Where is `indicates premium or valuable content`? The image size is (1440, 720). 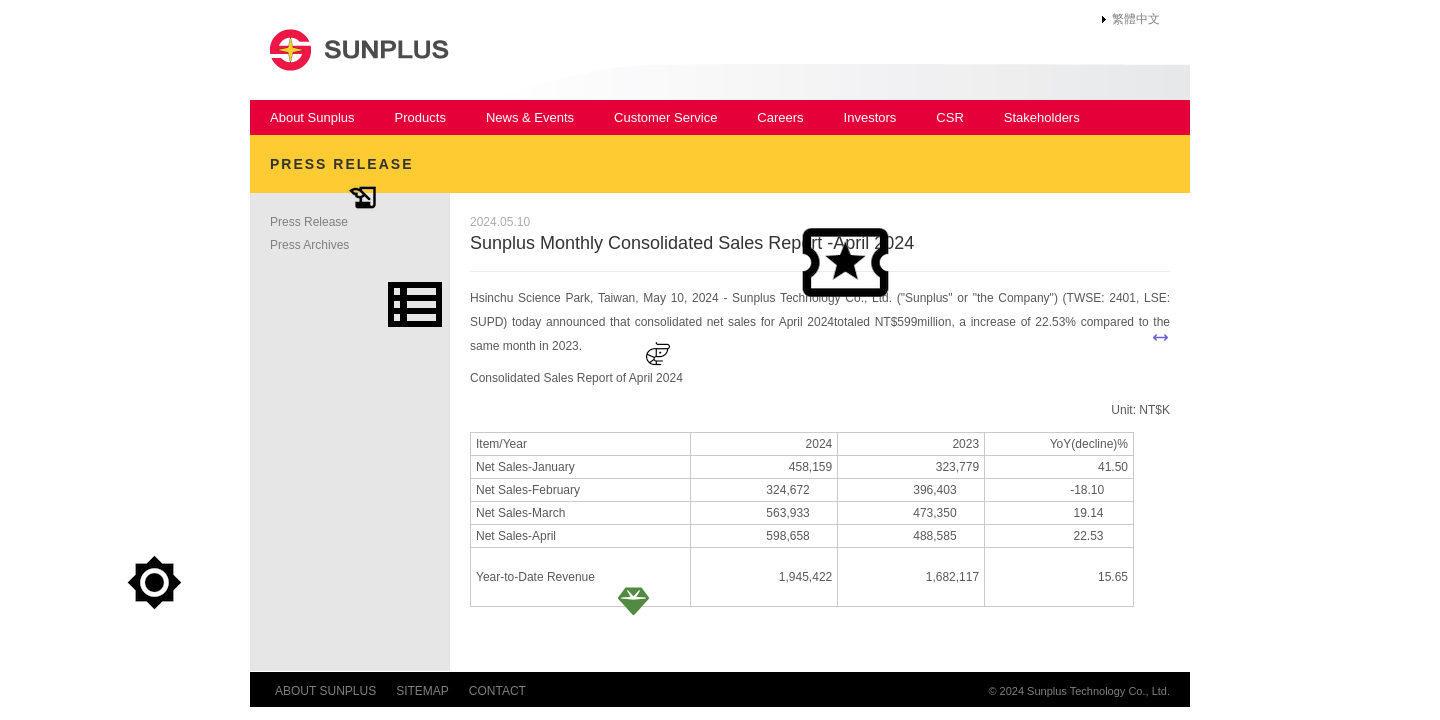
indicates premium or valuable content is located at coordinates (633, 601).